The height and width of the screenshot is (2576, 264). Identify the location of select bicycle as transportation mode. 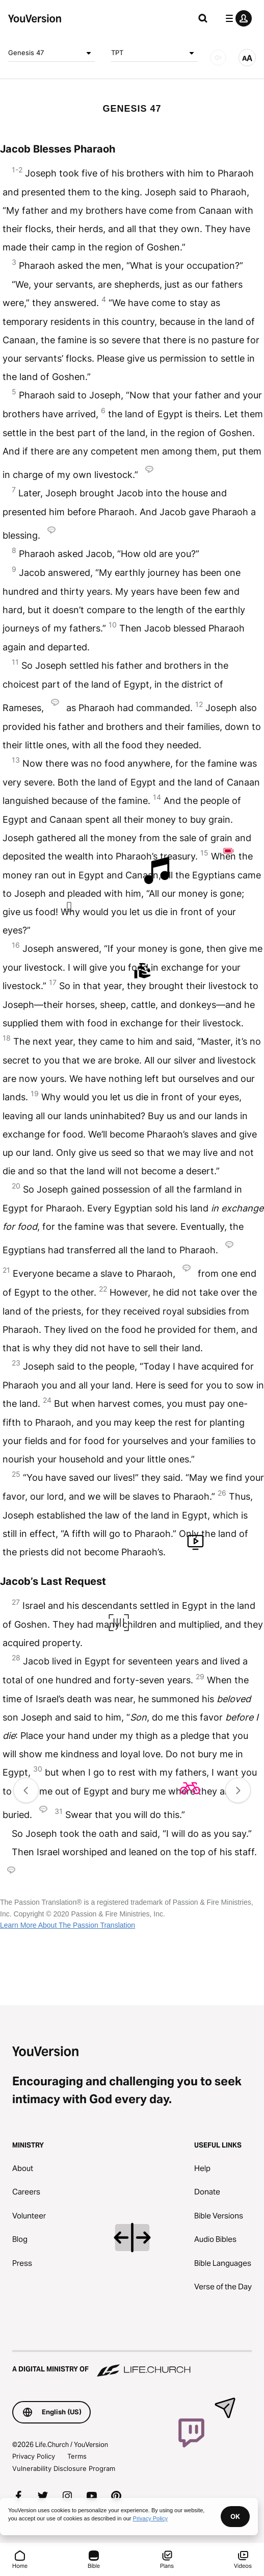
(190, 1788).